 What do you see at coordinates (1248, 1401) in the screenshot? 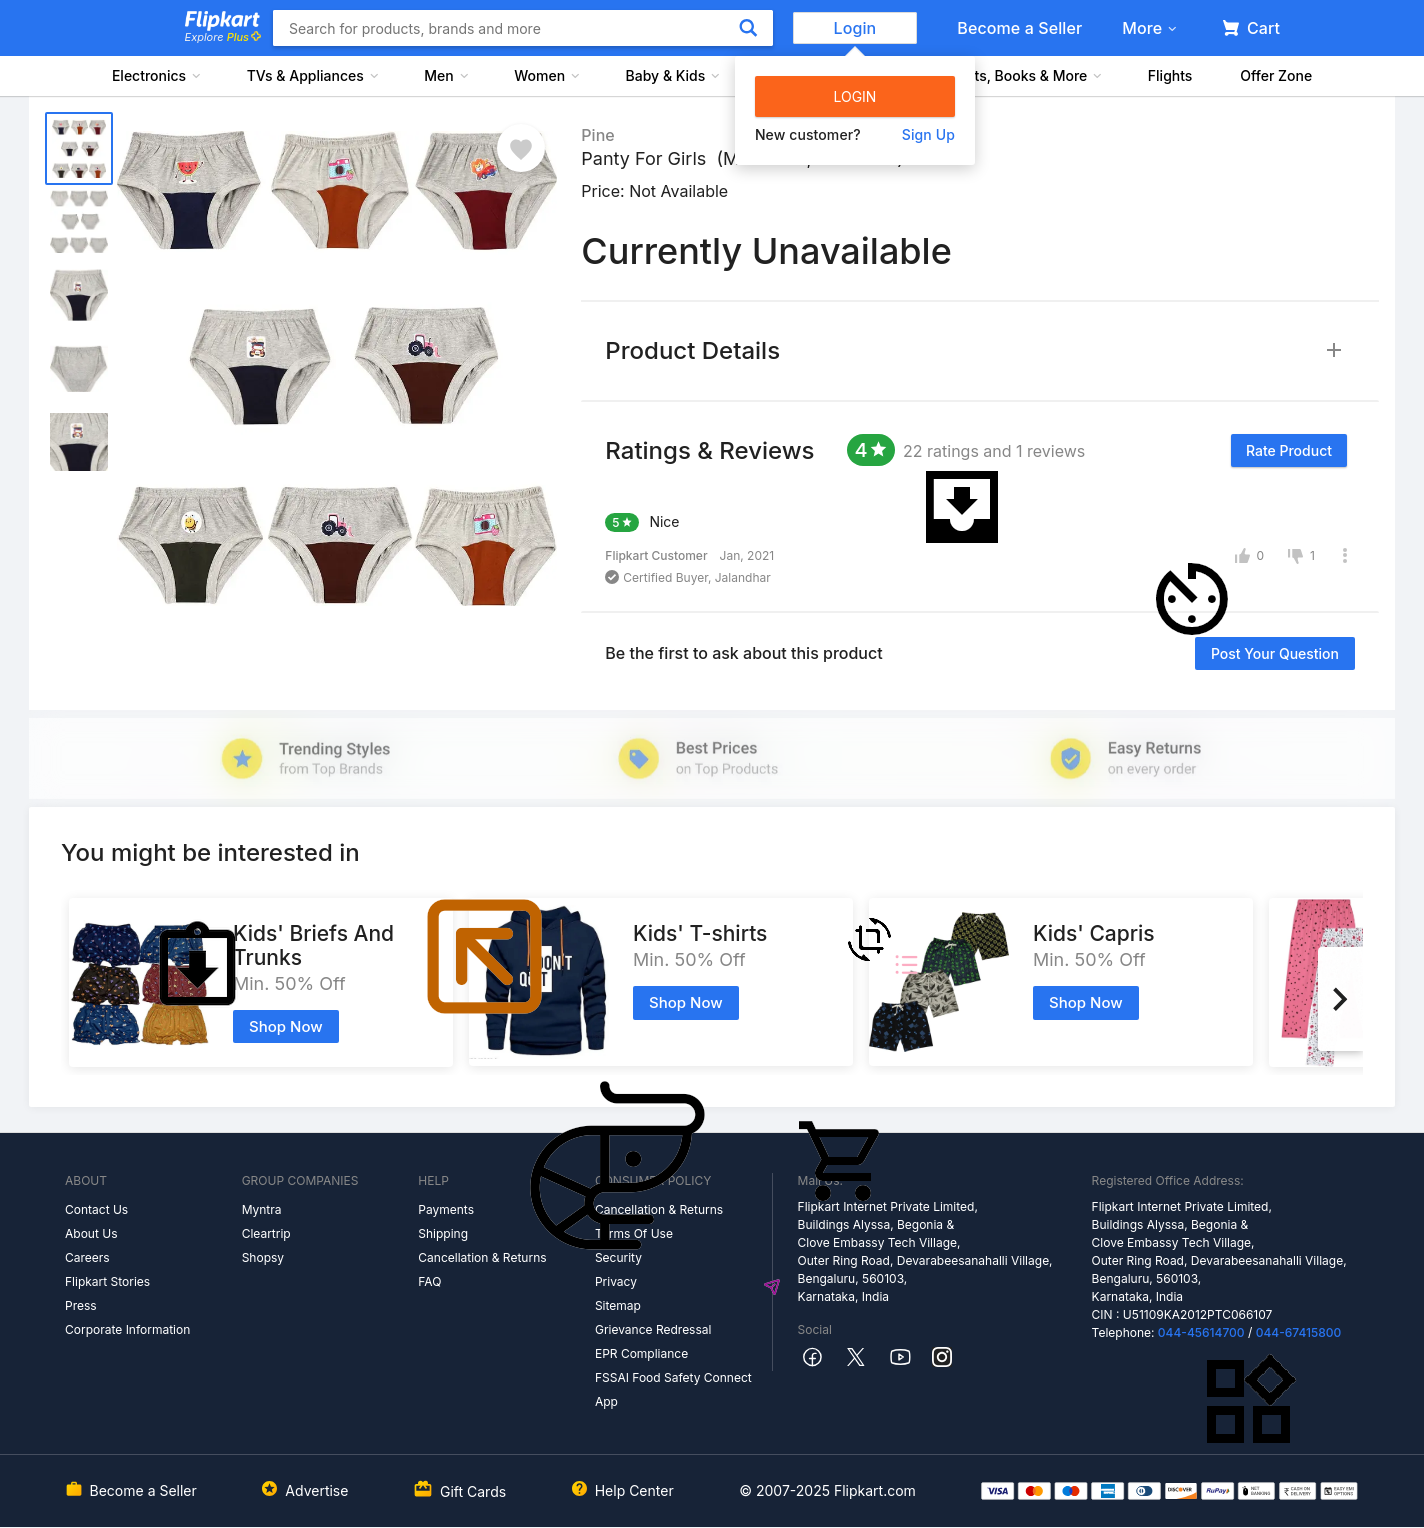
I see `access widgets or mini-apps` at bounding box center [1248, 1401].